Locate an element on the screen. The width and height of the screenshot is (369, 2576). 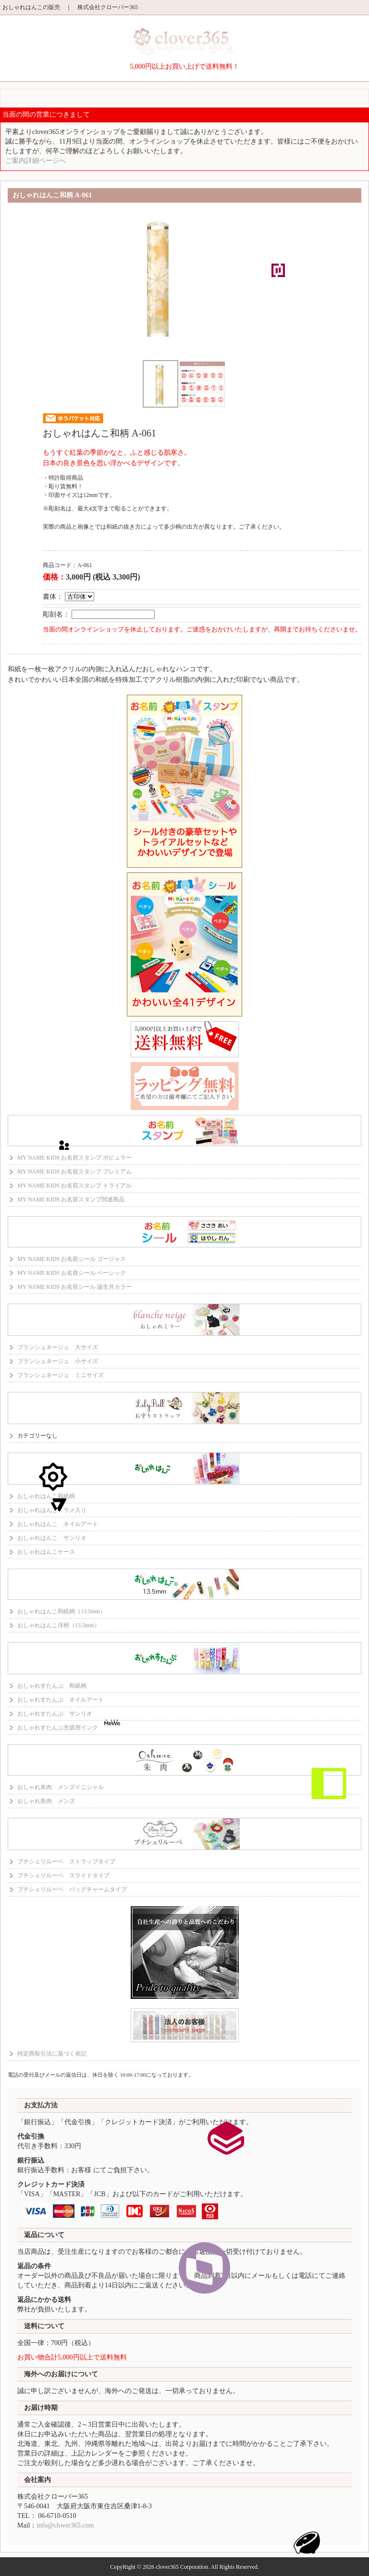
totvs company logo is located at coordinates (204, 2268).